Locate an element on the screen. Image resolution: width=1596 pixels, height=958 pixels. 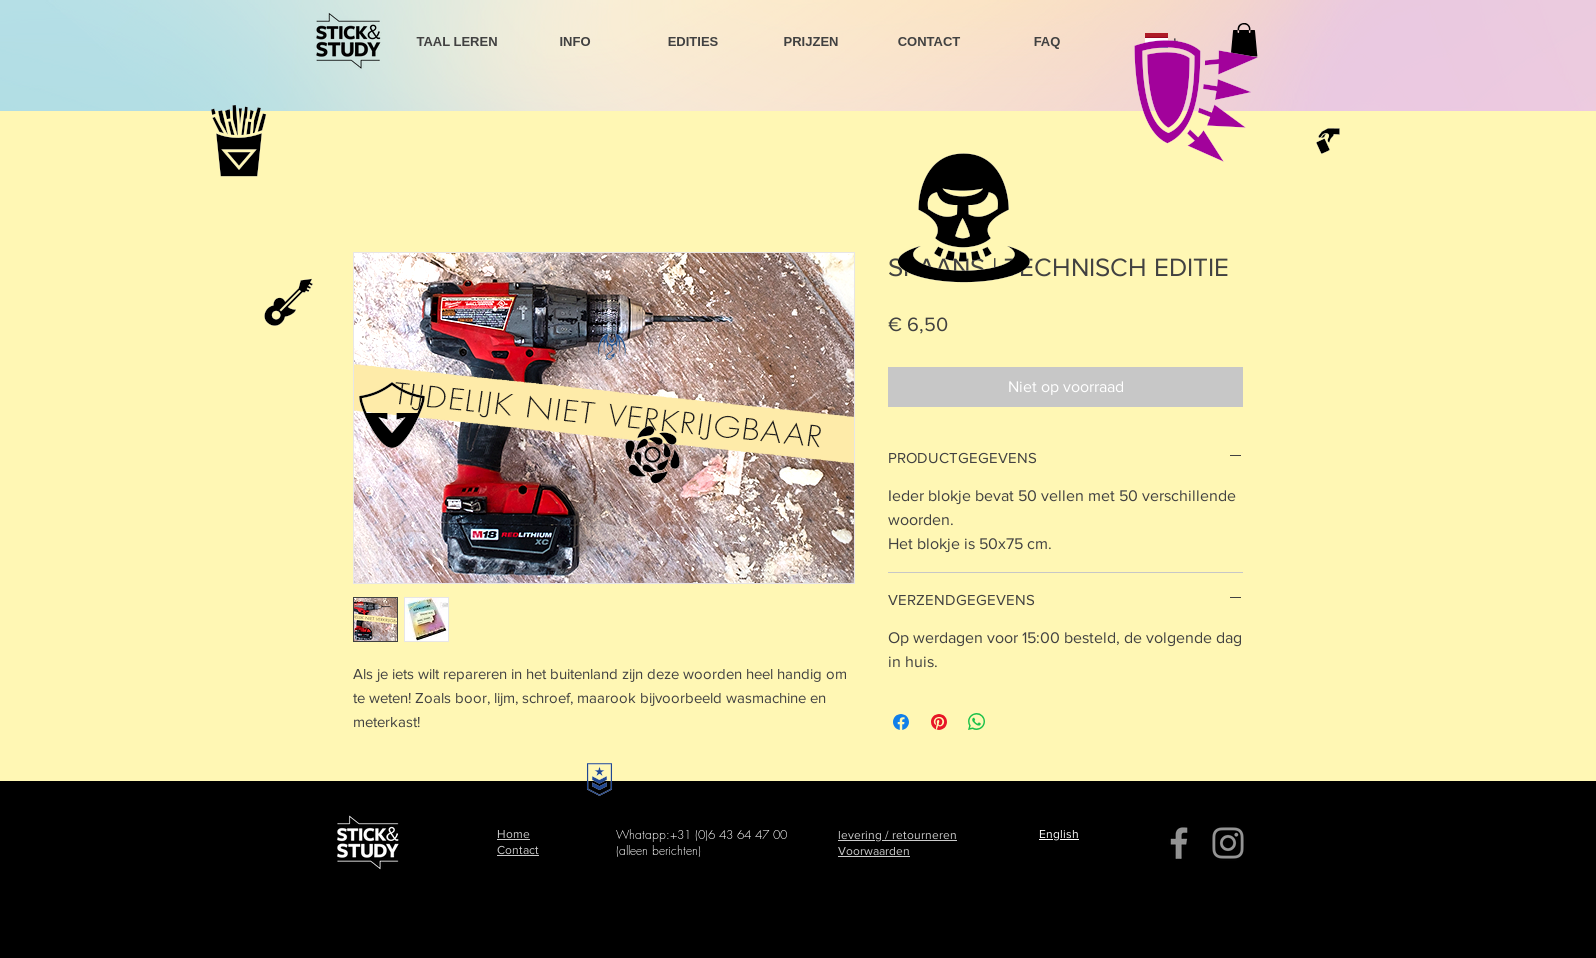
browse fast food or snack options is located at coordinates (239, 141).